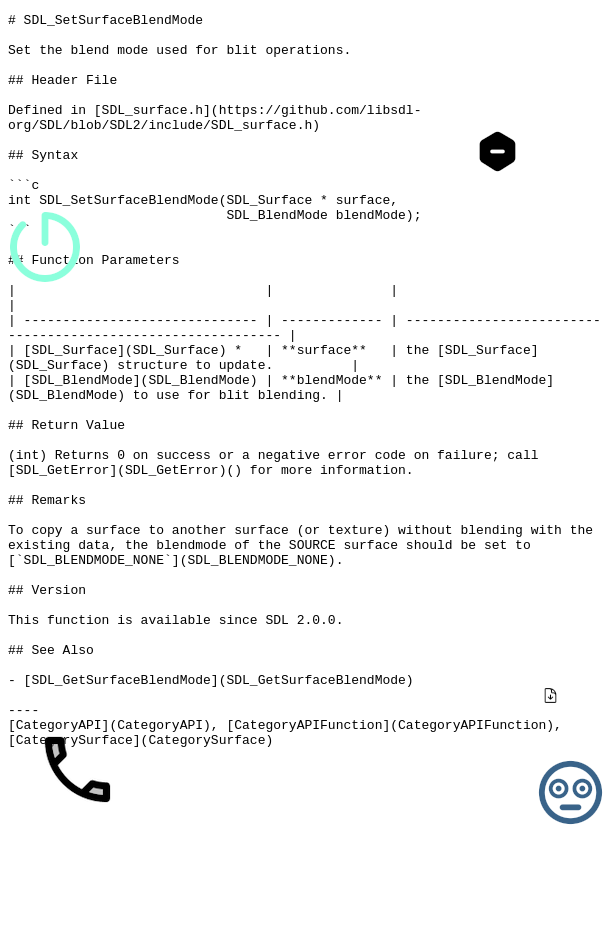 The image size is (612, 944). Describe the element at coordinates (77, 769) in the screenshot. I see `make a phone call` at that location.